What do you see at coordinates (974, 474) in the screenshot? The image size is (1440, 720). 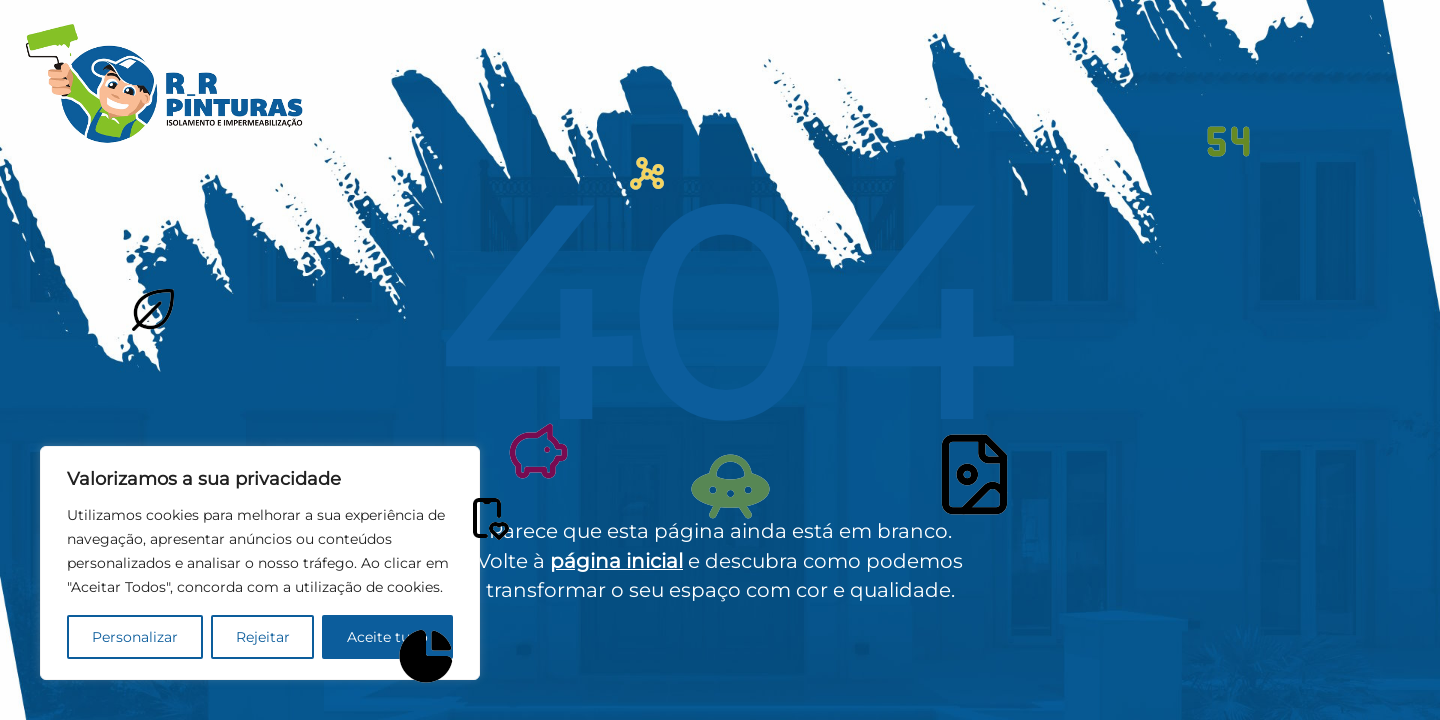 I see `view image file` at bounding box center [974, 474].